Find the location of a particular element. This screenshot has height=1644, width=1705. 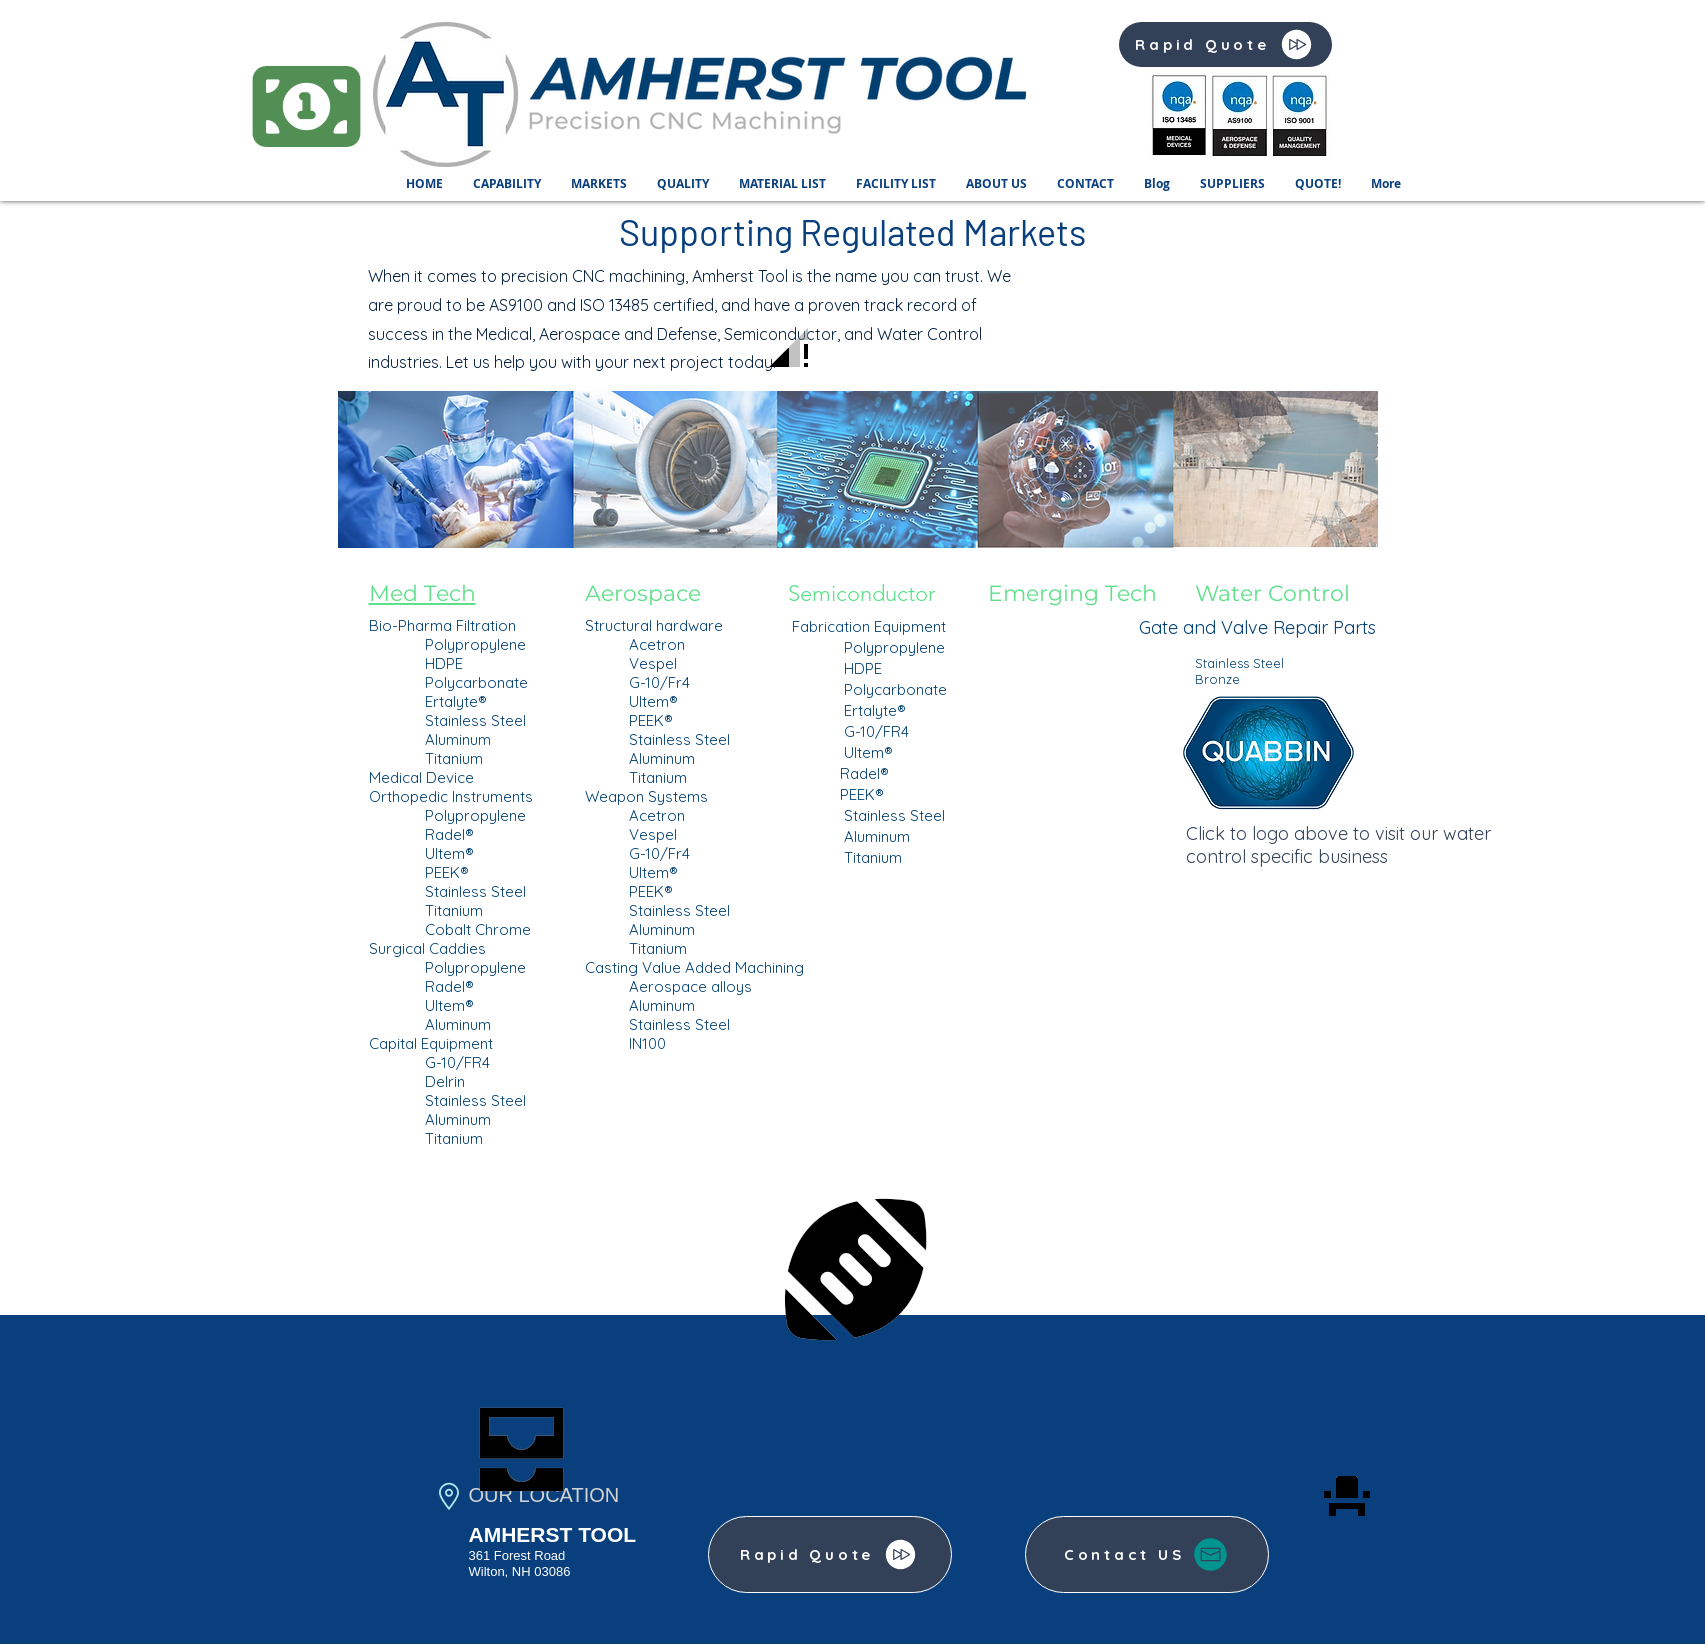

indicates weak cellular signal with no internet connection is located at coordinates (788, 347).